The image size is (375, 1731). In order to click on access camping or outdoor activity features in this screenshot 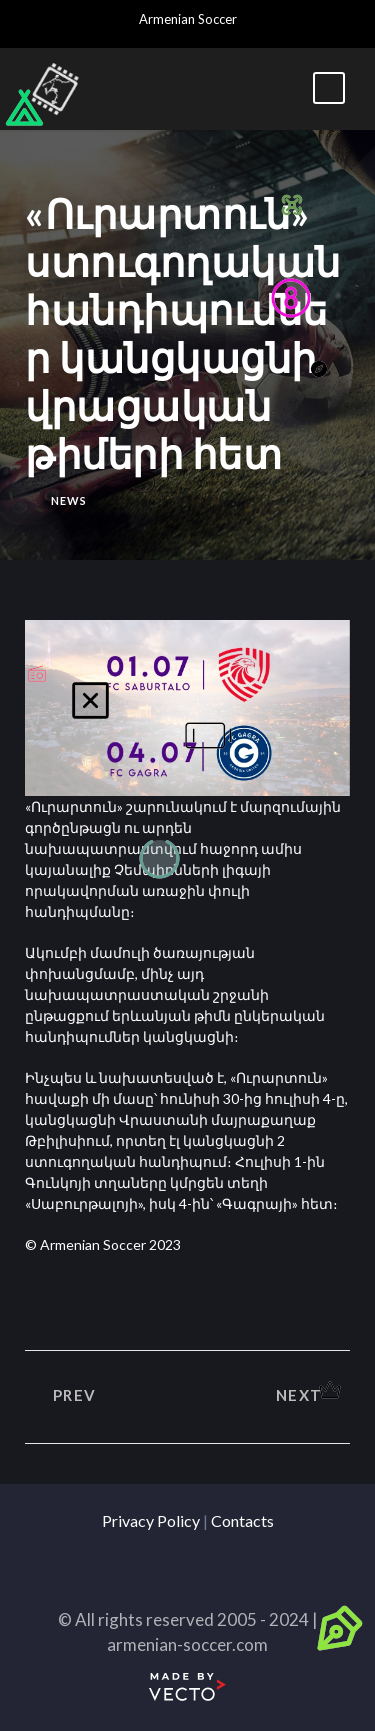, I will do `click(24, 109)`.